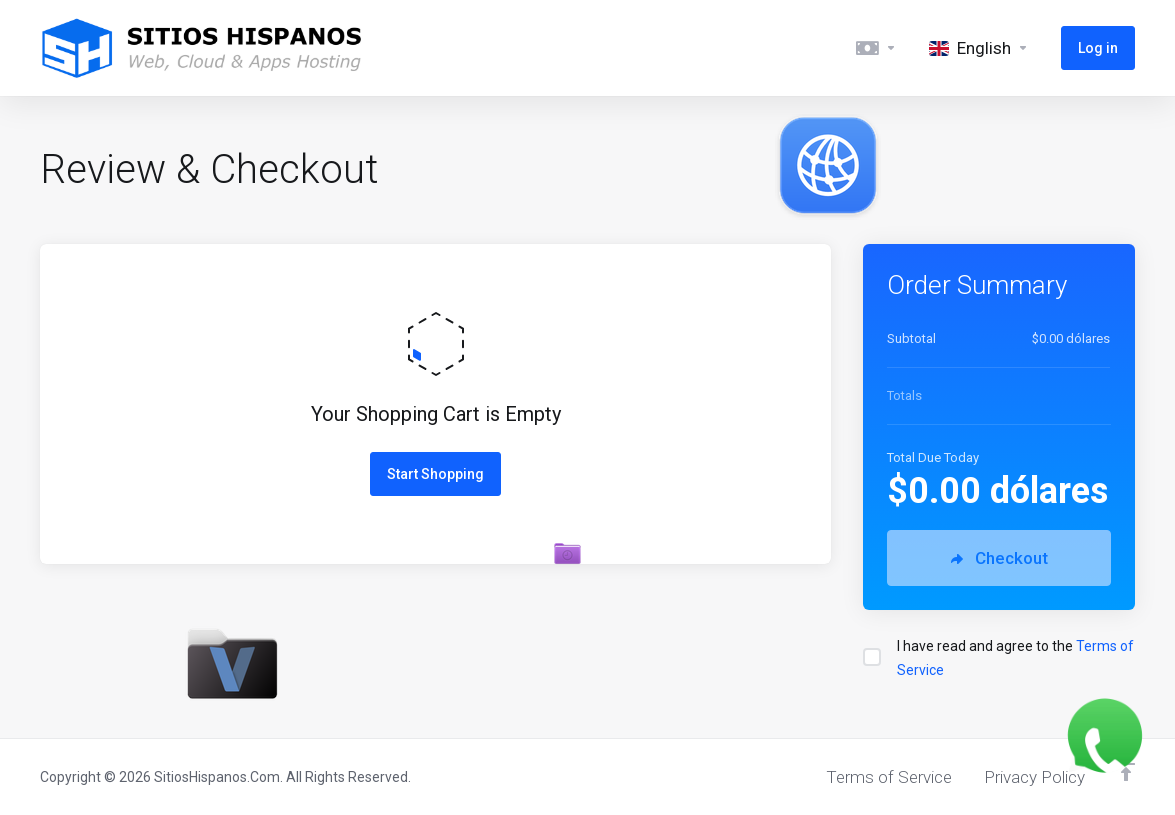  I want to click on open folder containing files starting with "V", so click(232, 666).